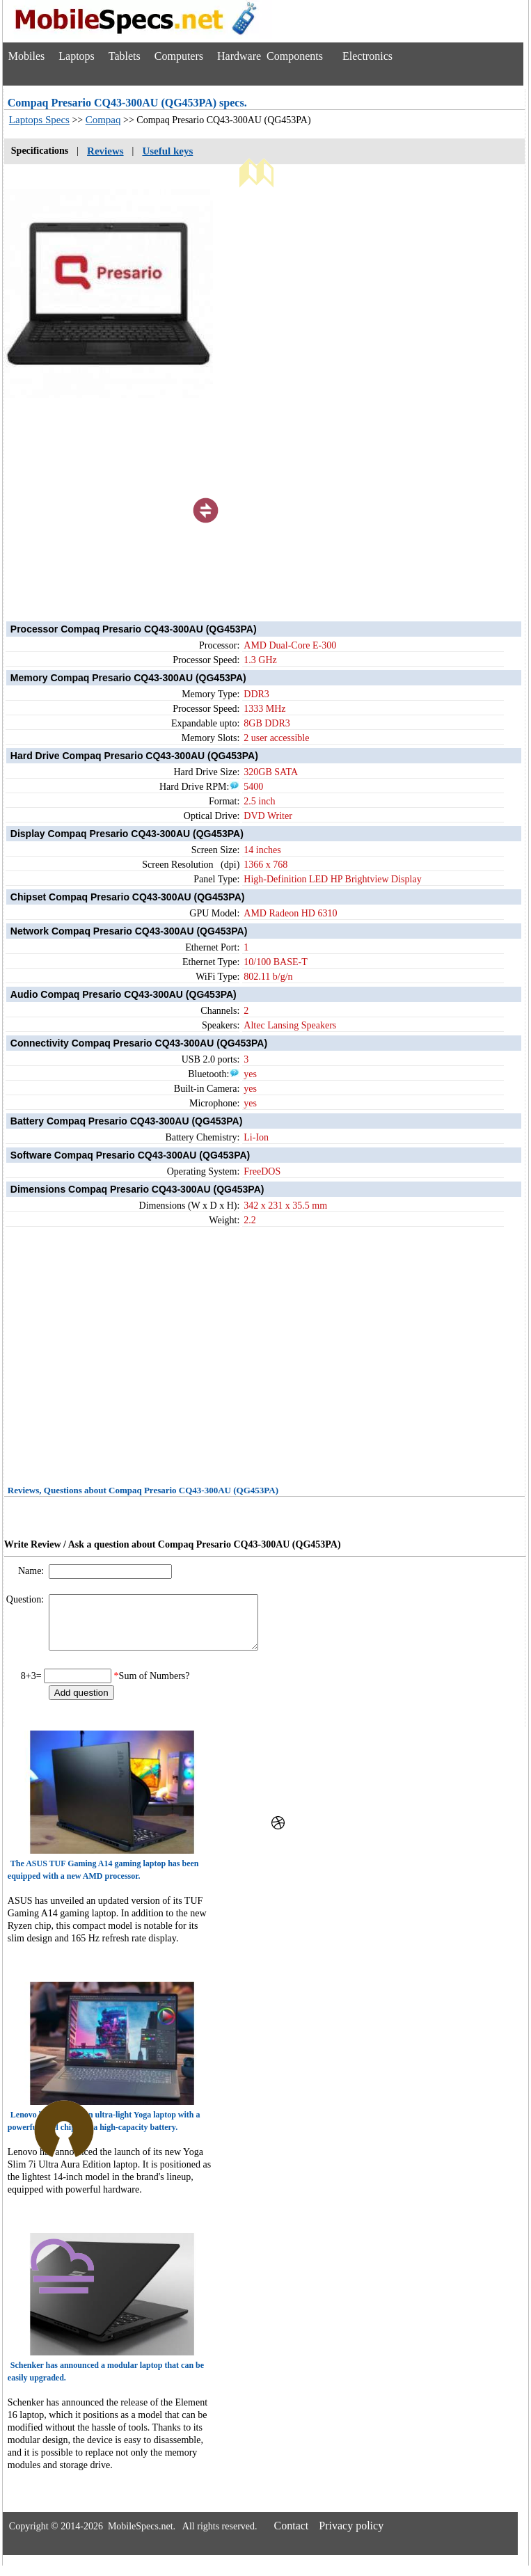 Image resolution: width=531 pixels, height=2576 pixels. What do you see at coordinates (64, 2130) in the screenshot?
I see `indicates open-source software or project` at bounding box center [64, 2130].